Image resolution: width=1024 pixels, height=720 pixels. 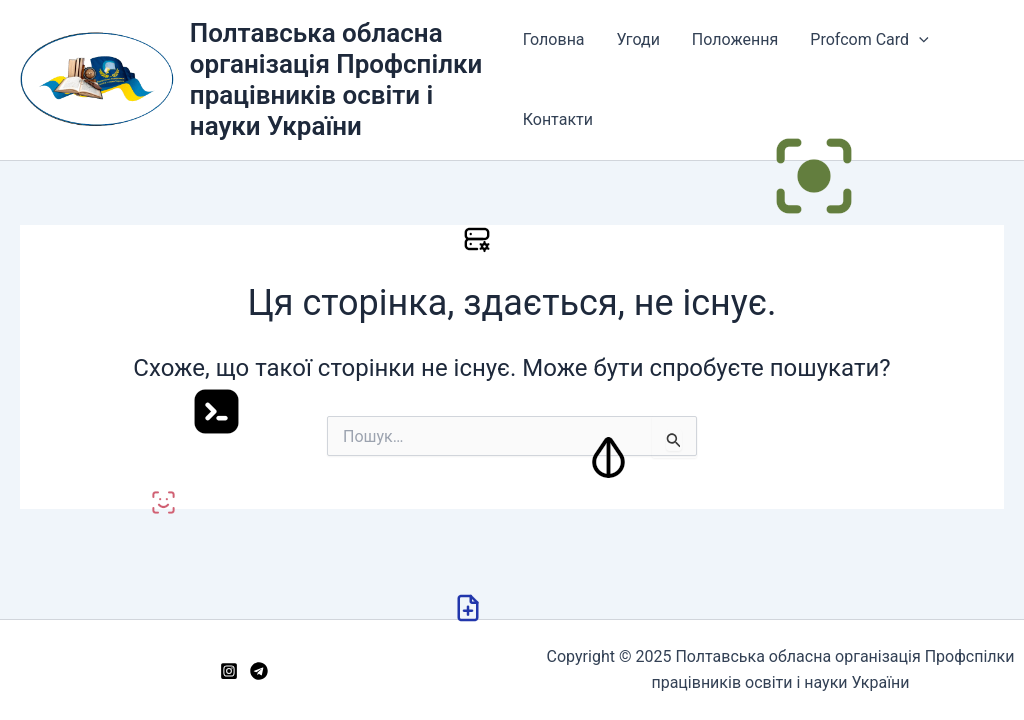 I want to click on indicates 50% humidity level, so click(x=608, y=457).